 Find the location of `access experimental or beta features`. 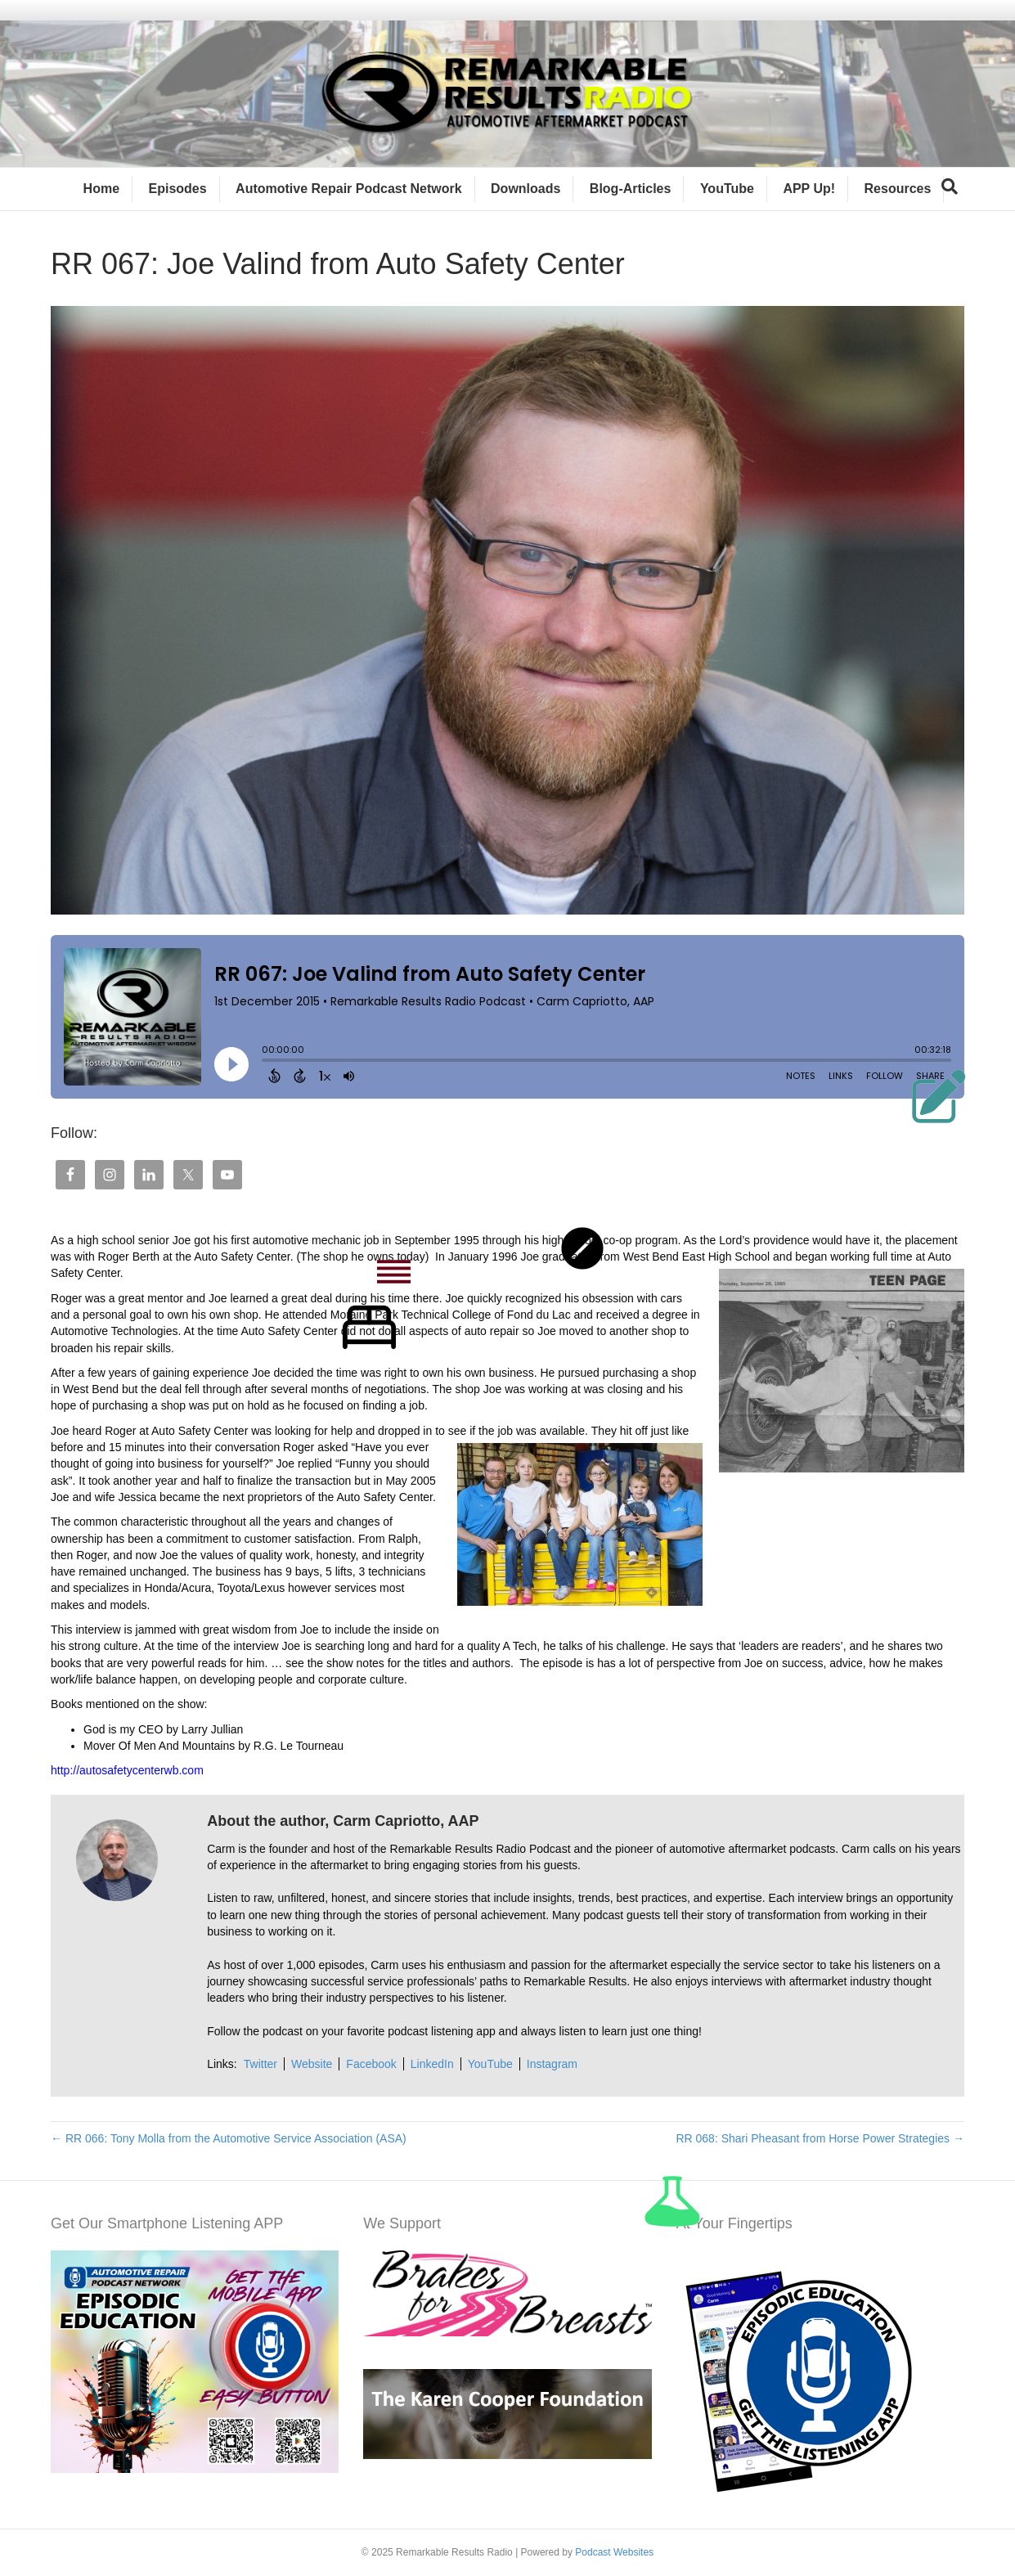

access experimental or beta features is located at coordinates (672, 2201).